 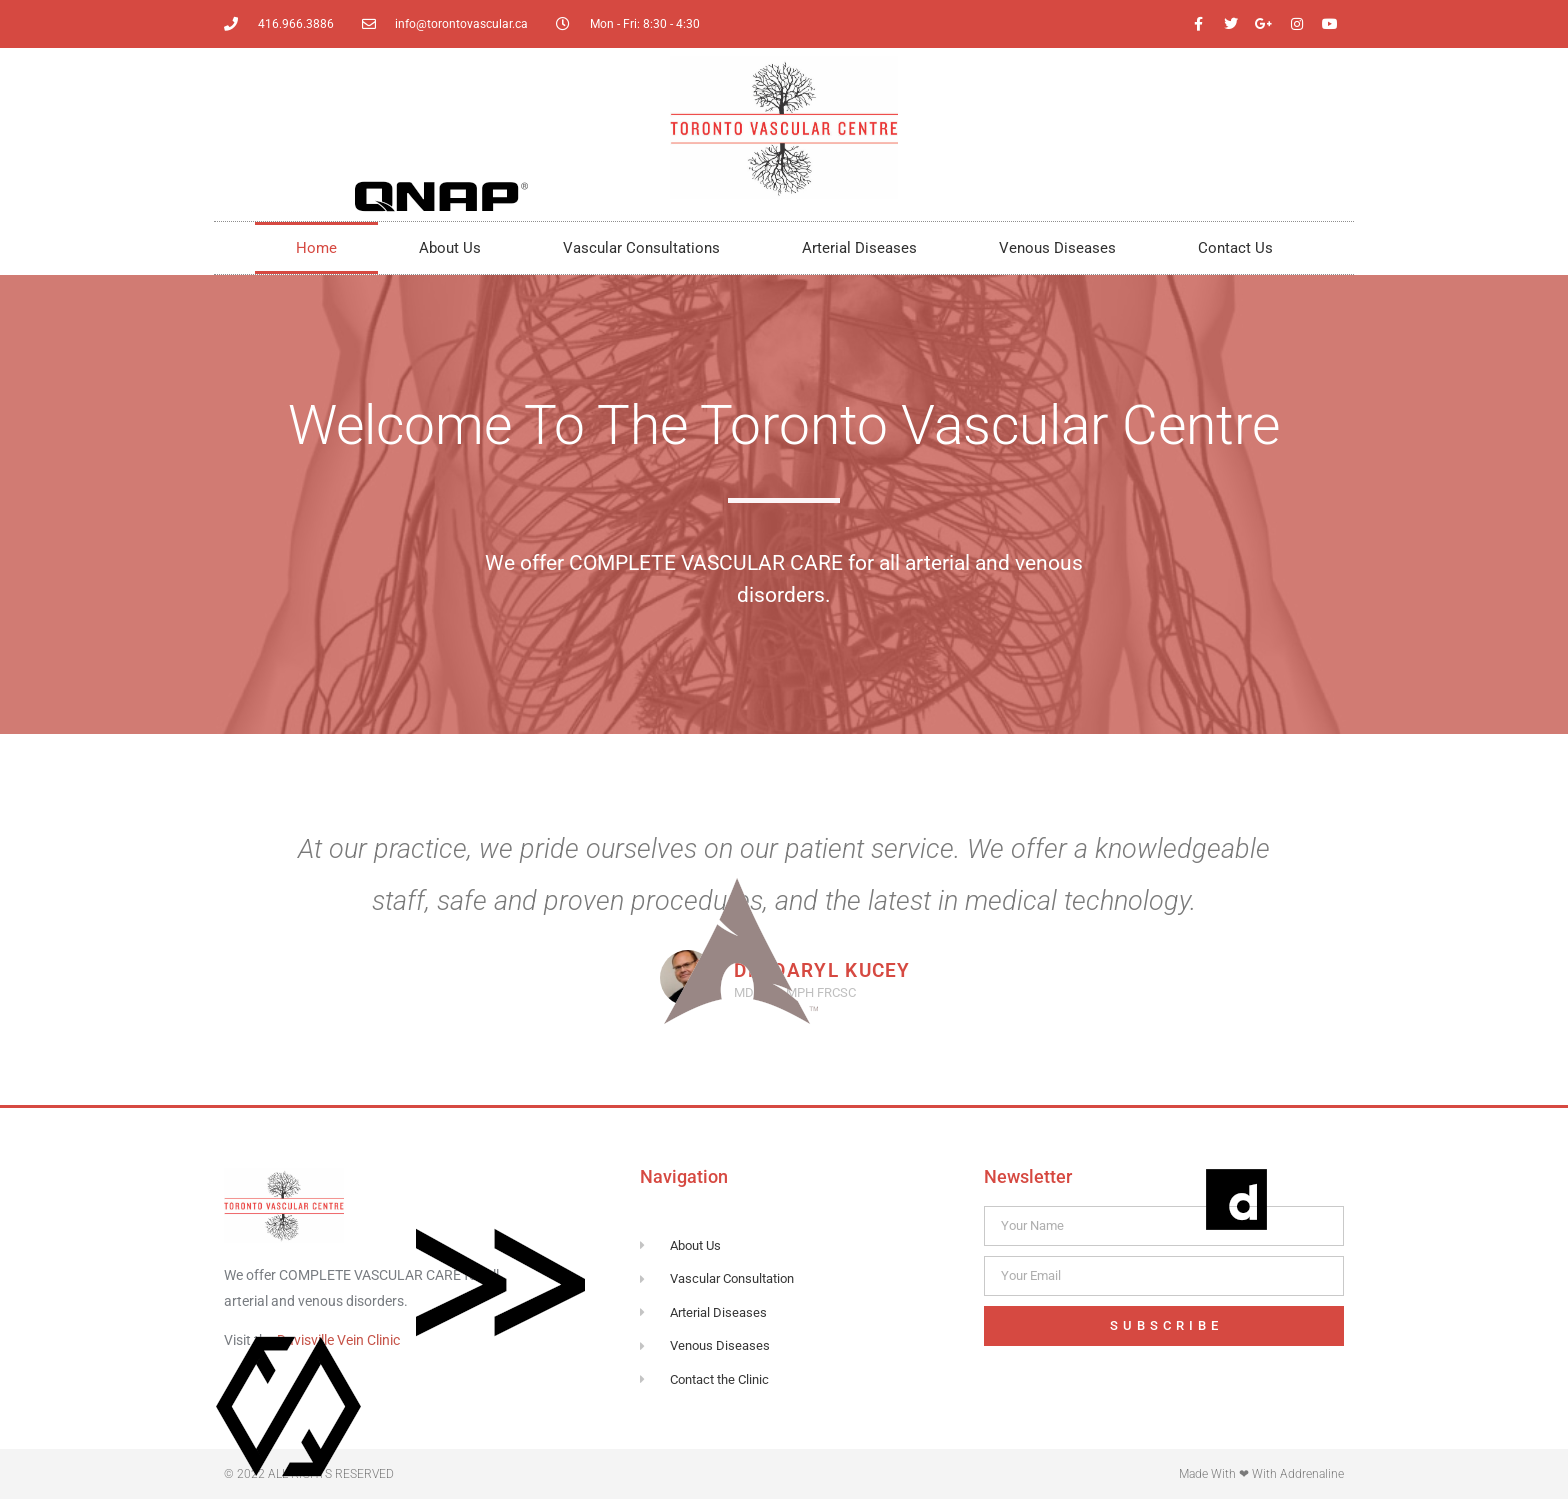 I want to click on xendit payment platform logo, so click(x=288, y=1406).